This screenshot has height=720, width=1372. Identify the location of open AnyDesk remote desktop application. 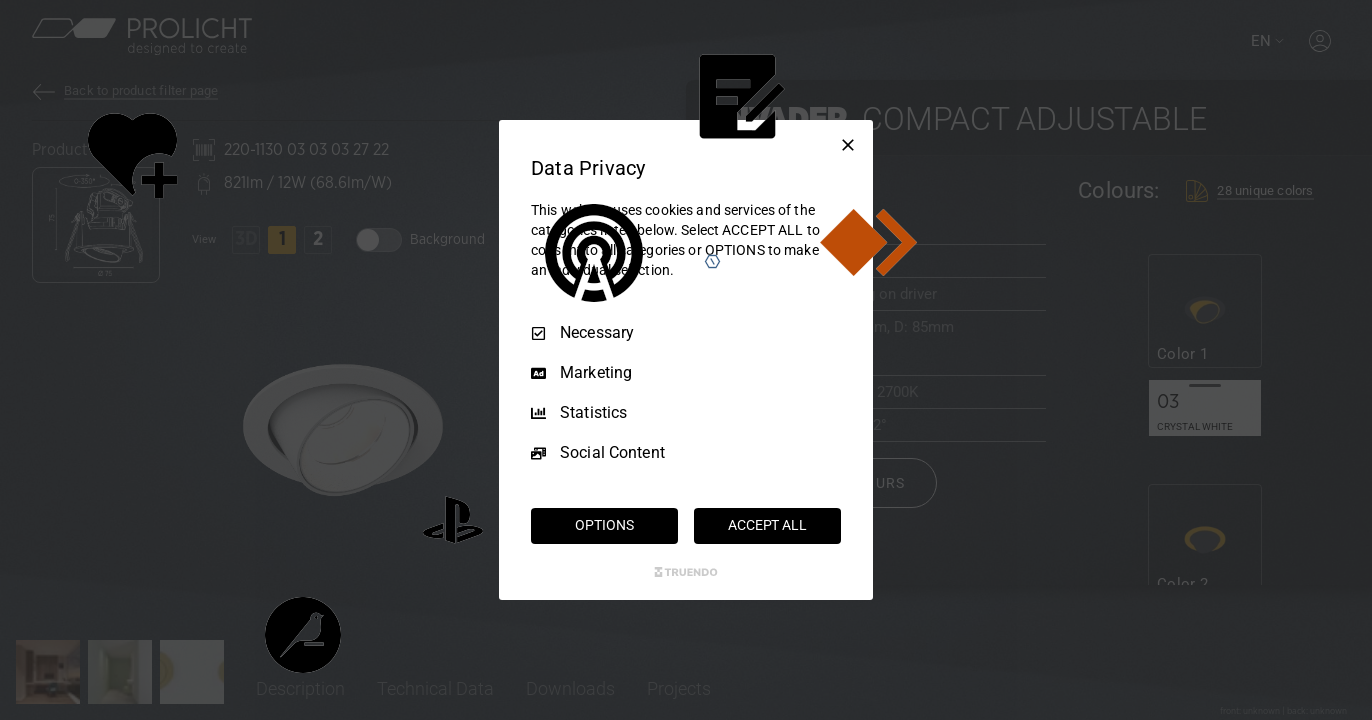
(868, 242).